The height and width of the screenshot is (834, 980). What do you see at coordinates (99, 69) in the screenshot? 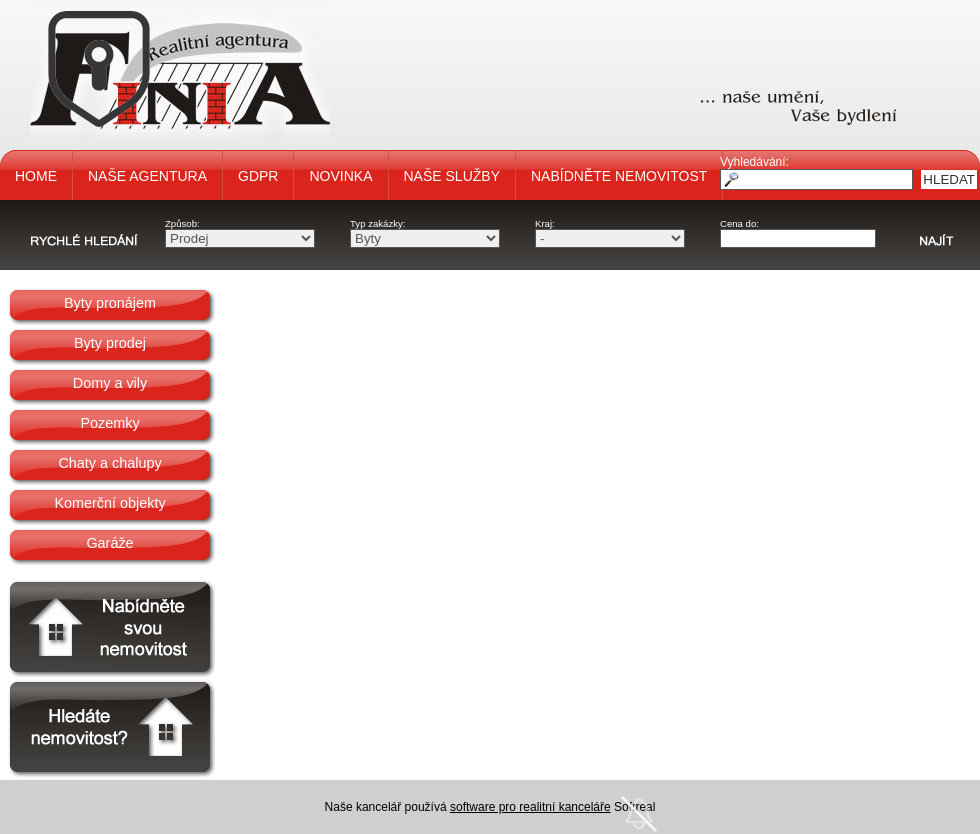
I see `access device security settings` at bounding box center [99, 69].